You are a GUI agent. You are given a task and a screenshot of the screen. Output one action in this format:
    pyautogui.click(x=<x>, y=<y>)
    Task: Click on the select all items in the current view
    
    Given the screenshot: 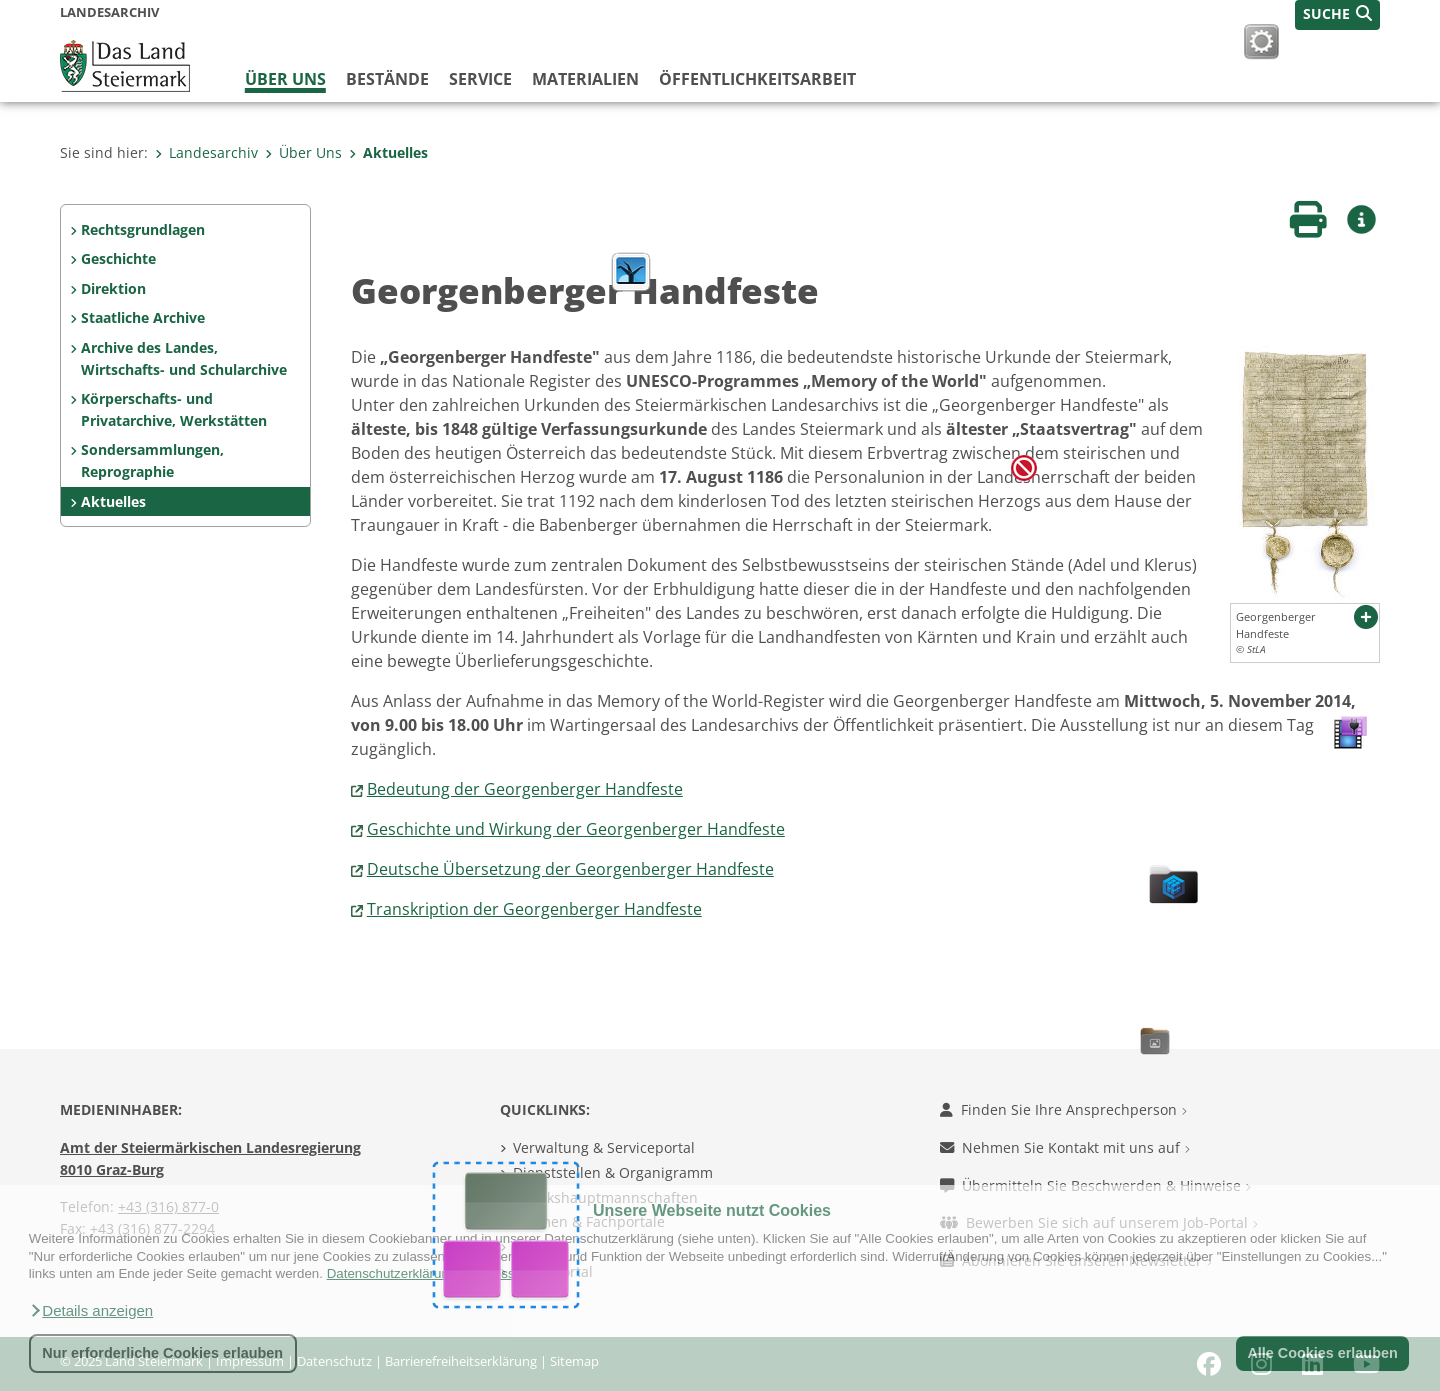 What is the action you would take?
    pyautogui.click(x=506, y=1235)
    